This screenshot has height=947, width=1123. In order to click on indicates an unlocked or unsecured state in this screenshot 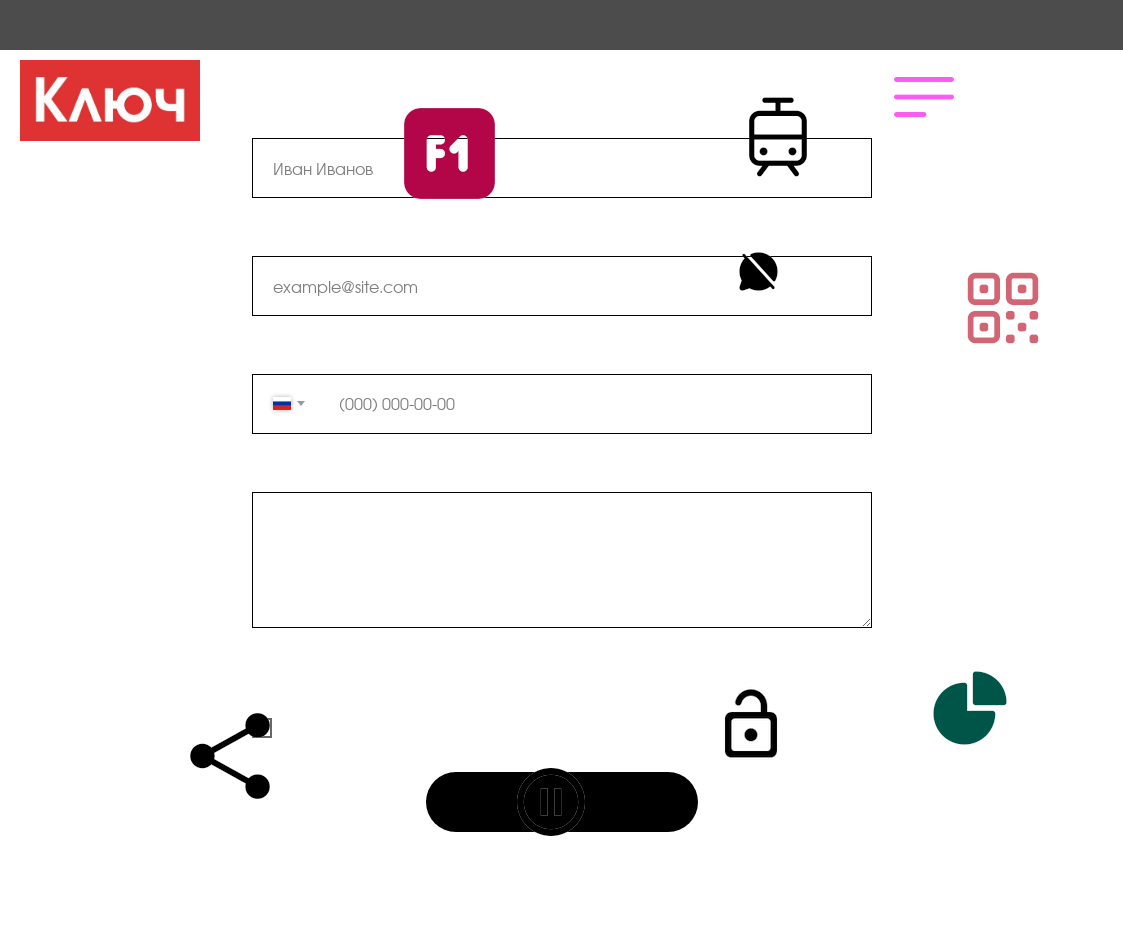, I will do `click(751, 725)`.